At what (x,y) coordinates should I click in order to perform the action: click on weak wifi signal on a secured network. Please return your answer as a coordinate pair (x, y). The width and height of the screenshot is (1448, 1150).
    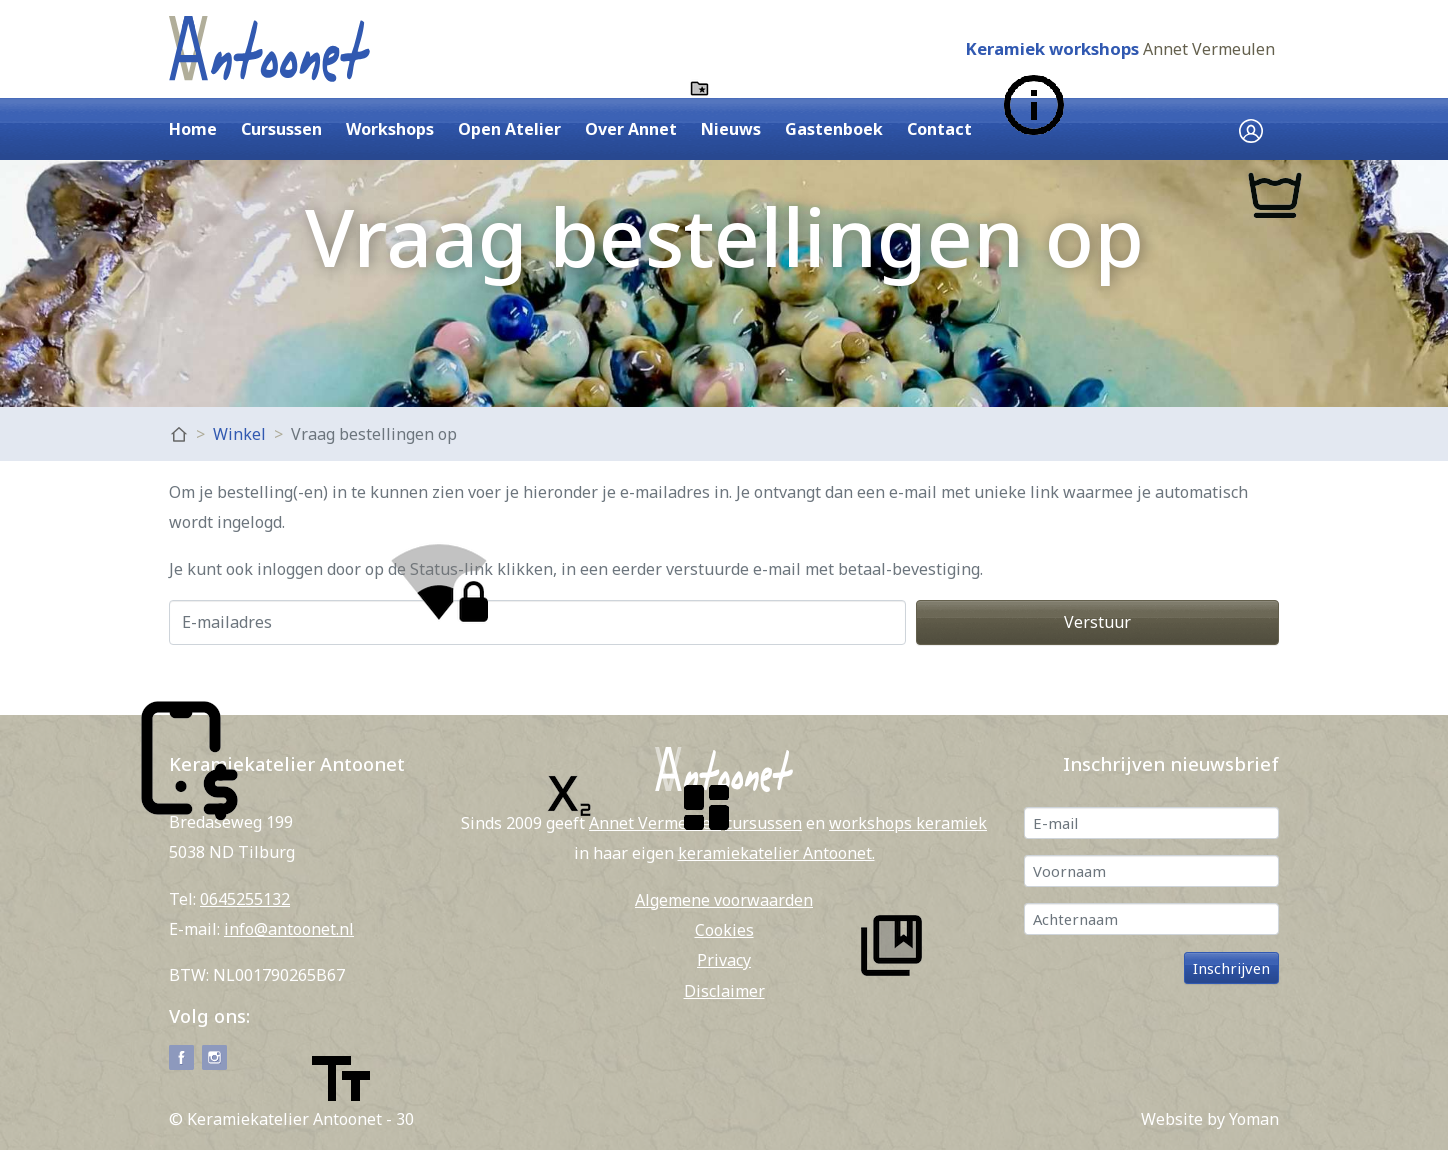
    Looking at the image, I should click on (439, 581).